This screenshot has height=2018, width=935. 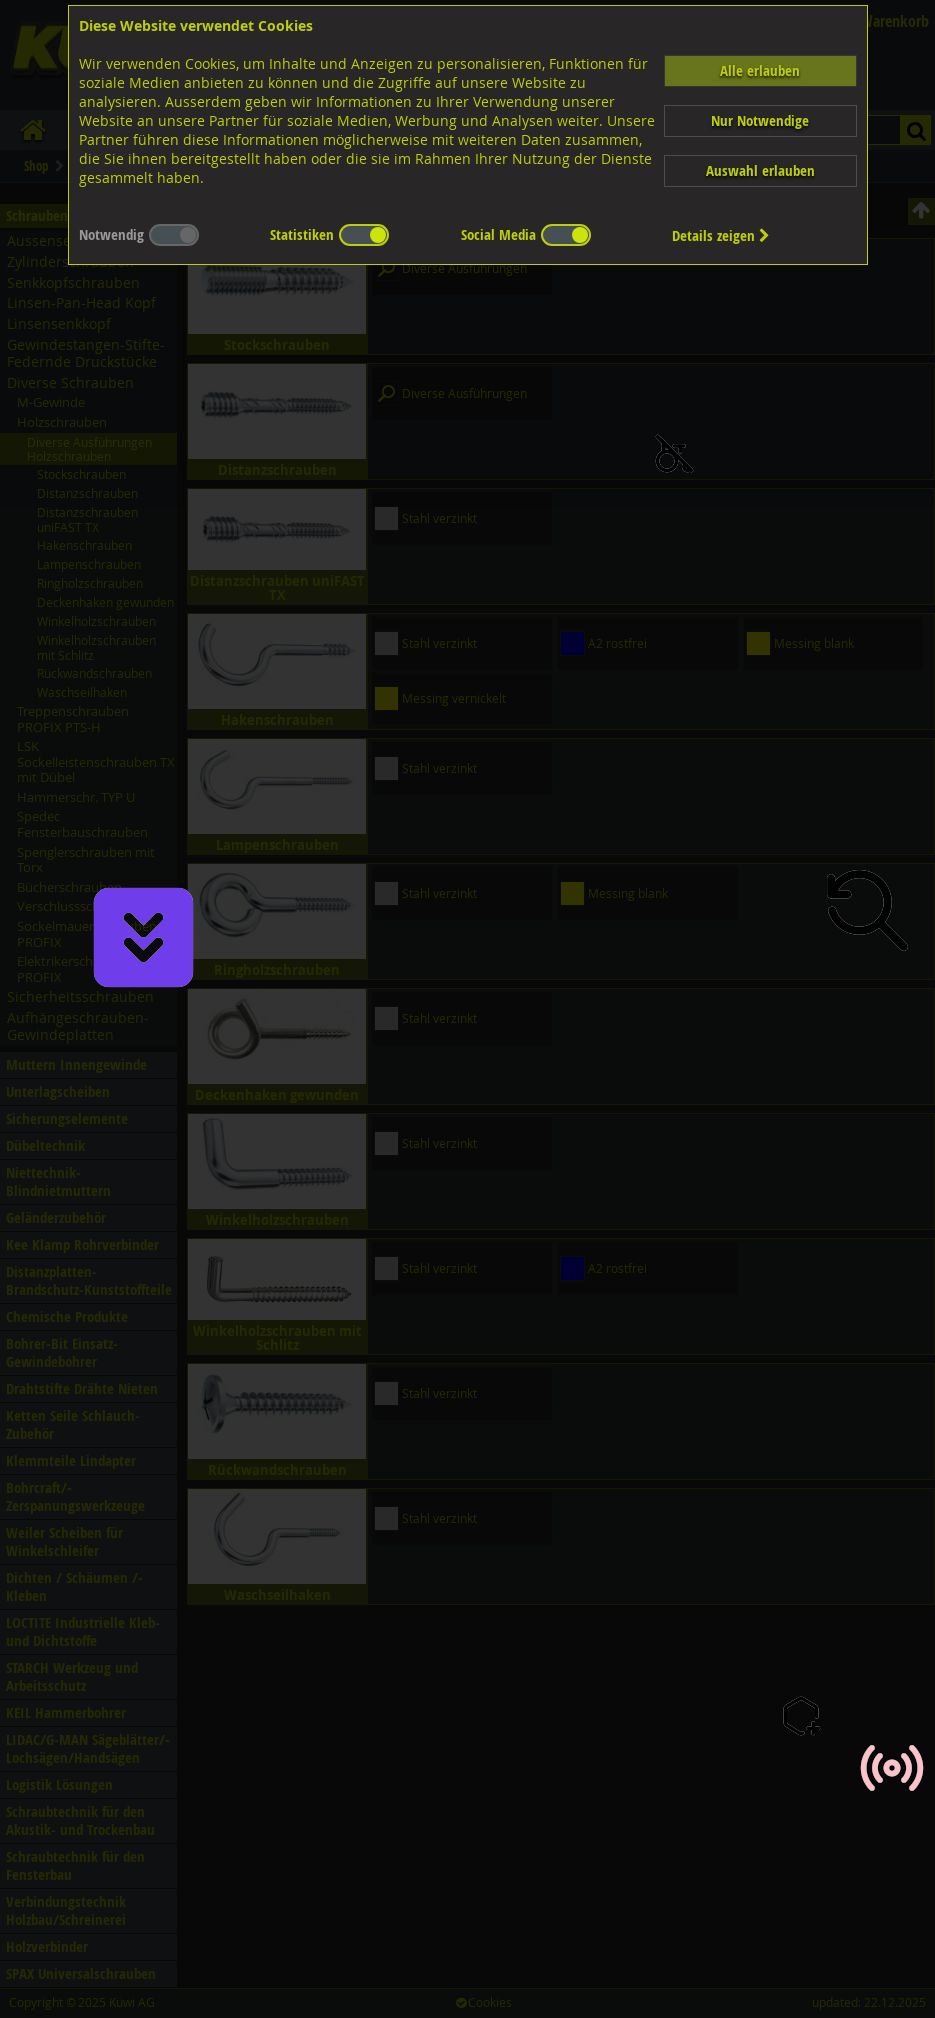 What do you see at coordinates (674, 453) in the screenshot?
I see `indicates wheelchair accessibility is unavailable` at bounding box center [674, 453].